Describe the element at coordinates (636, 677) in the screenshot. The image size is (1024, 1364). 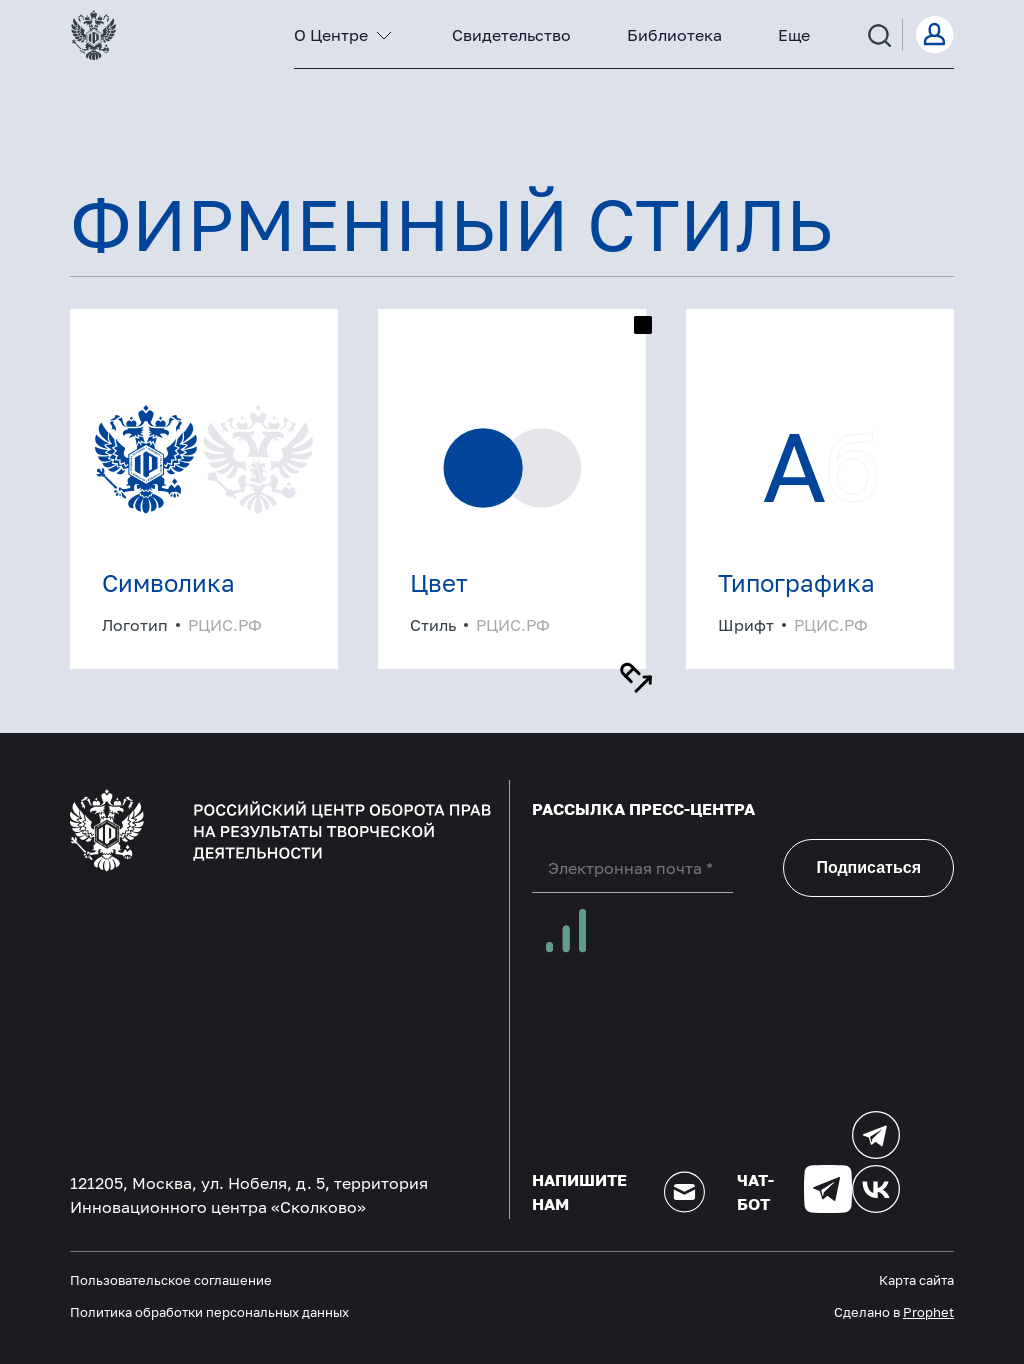
I see `change text orientation or direction` at that location.